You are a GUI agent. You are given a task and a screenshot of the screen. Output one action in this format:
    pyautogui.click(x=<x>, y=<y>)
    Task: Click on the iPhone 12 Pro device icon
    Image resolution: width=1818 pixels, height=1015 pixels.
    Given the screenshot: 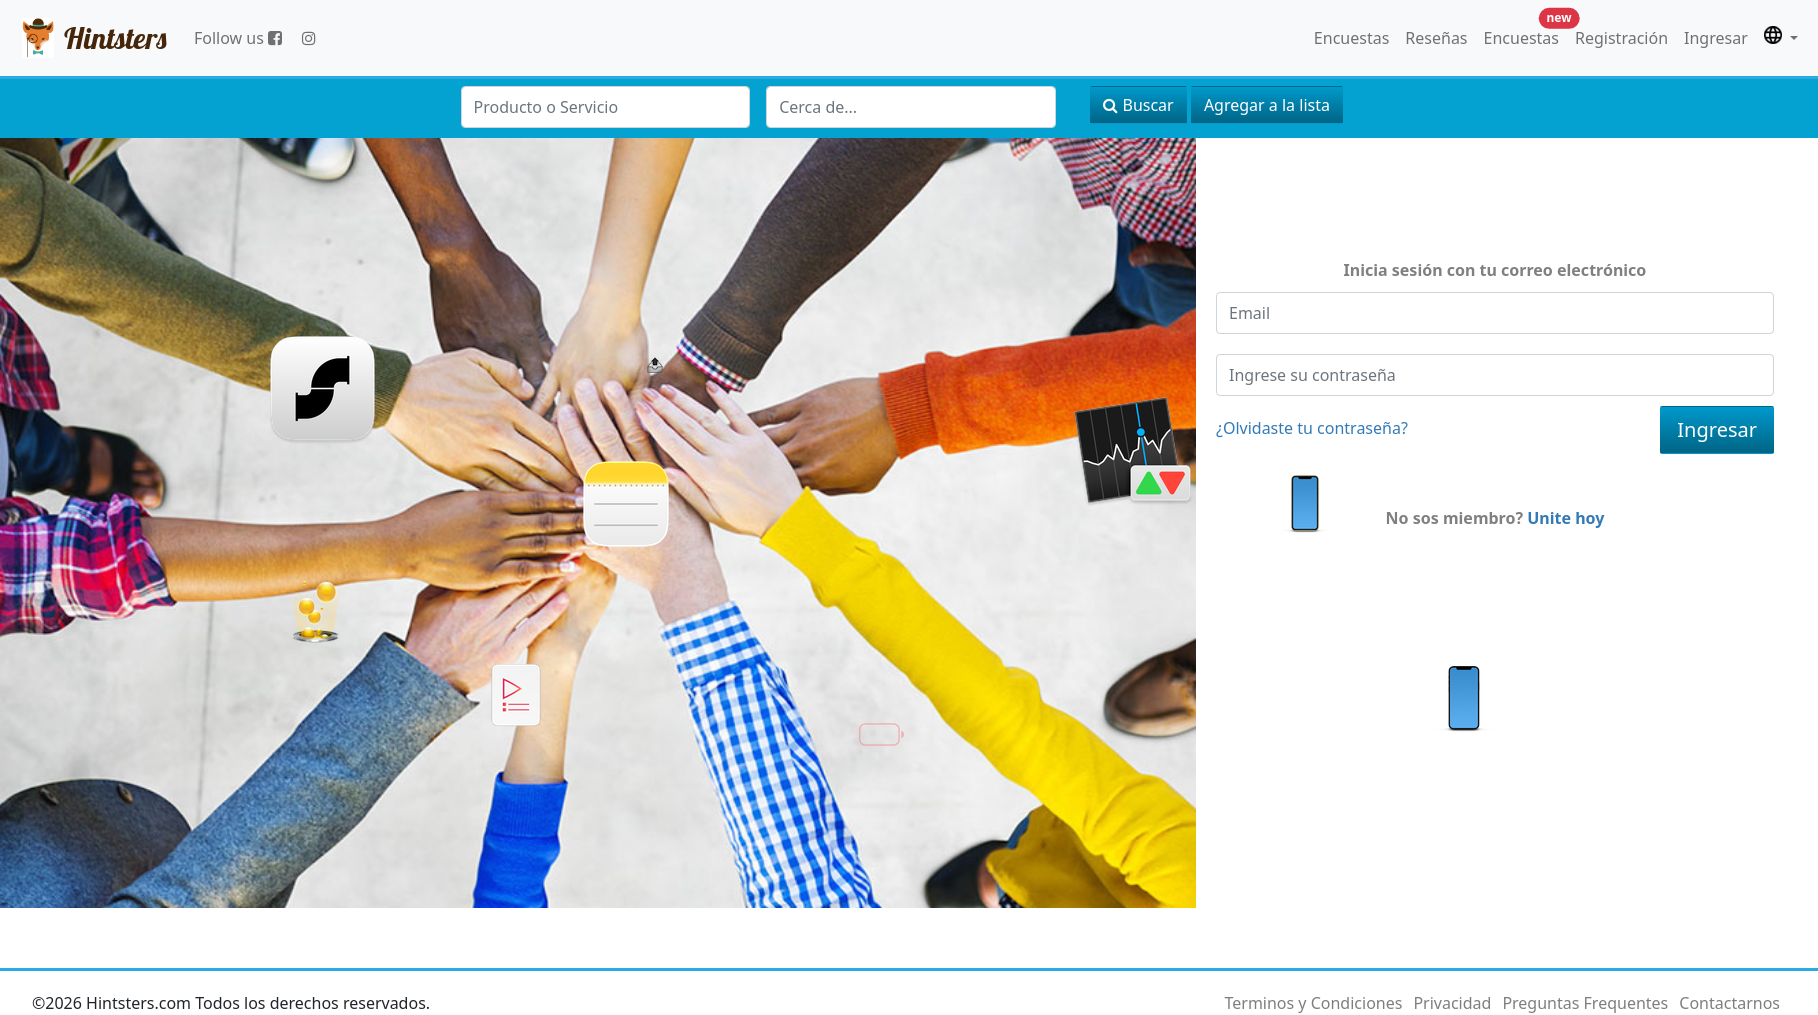 What is the action you would take?
    pyautogui.click(x=1464, y=699)
    